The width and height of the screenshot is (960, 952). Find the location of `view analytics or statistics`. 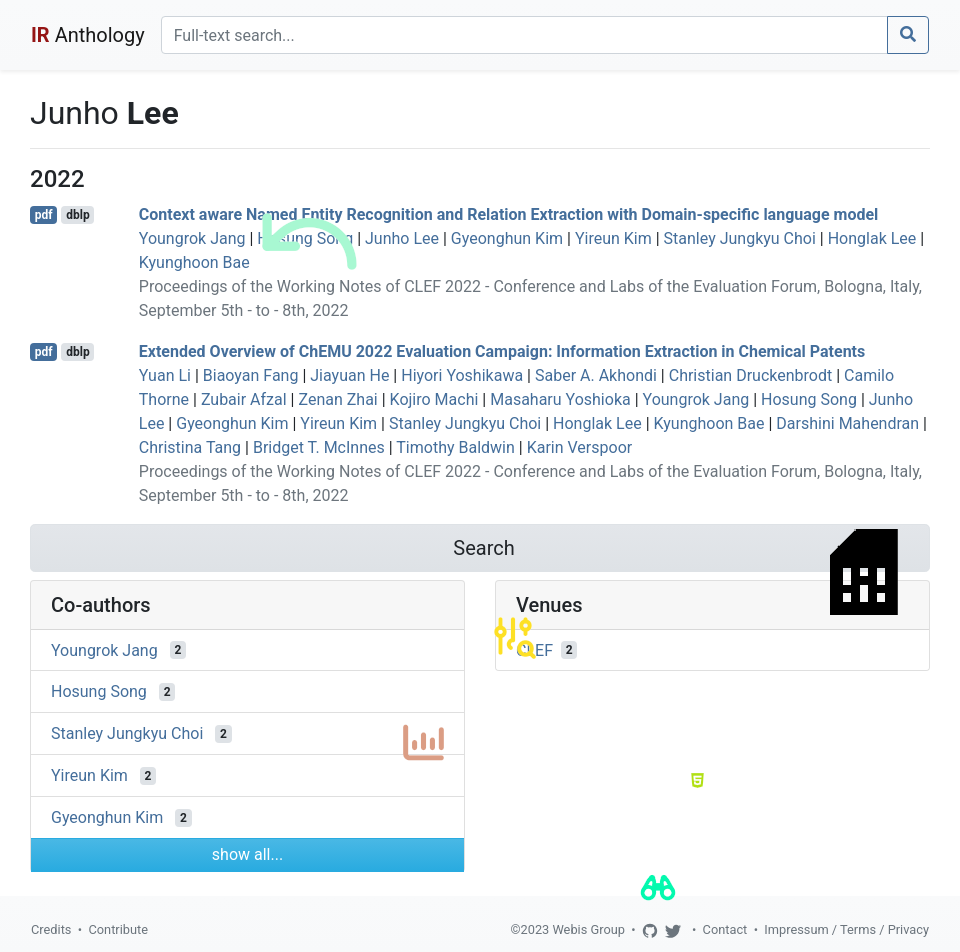

view analytics or statistics is located at coordinates (423, 742).